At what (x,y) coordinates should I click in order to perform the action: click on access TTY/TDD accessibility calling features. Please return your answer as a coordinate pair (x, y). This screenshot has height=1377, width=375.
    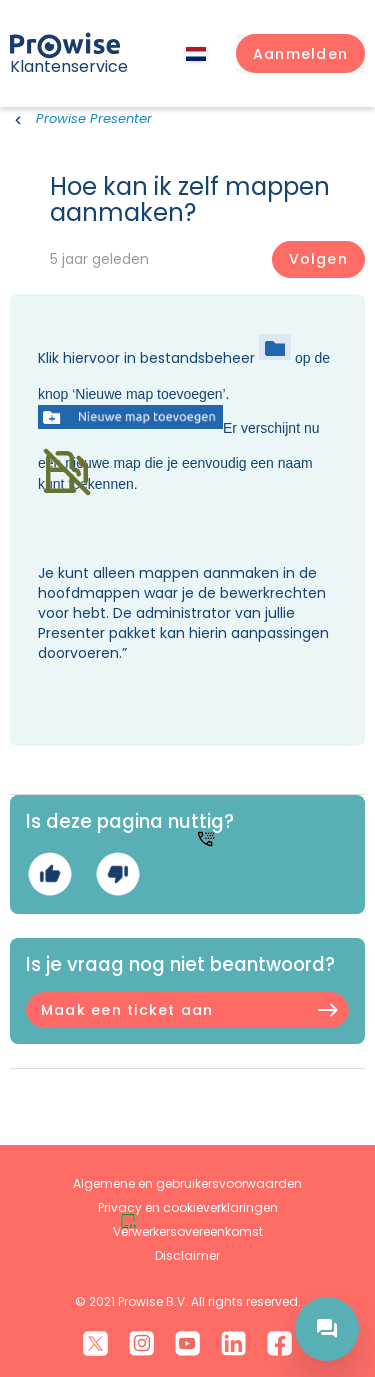
    Looking at the image, I should click on (206, 839).